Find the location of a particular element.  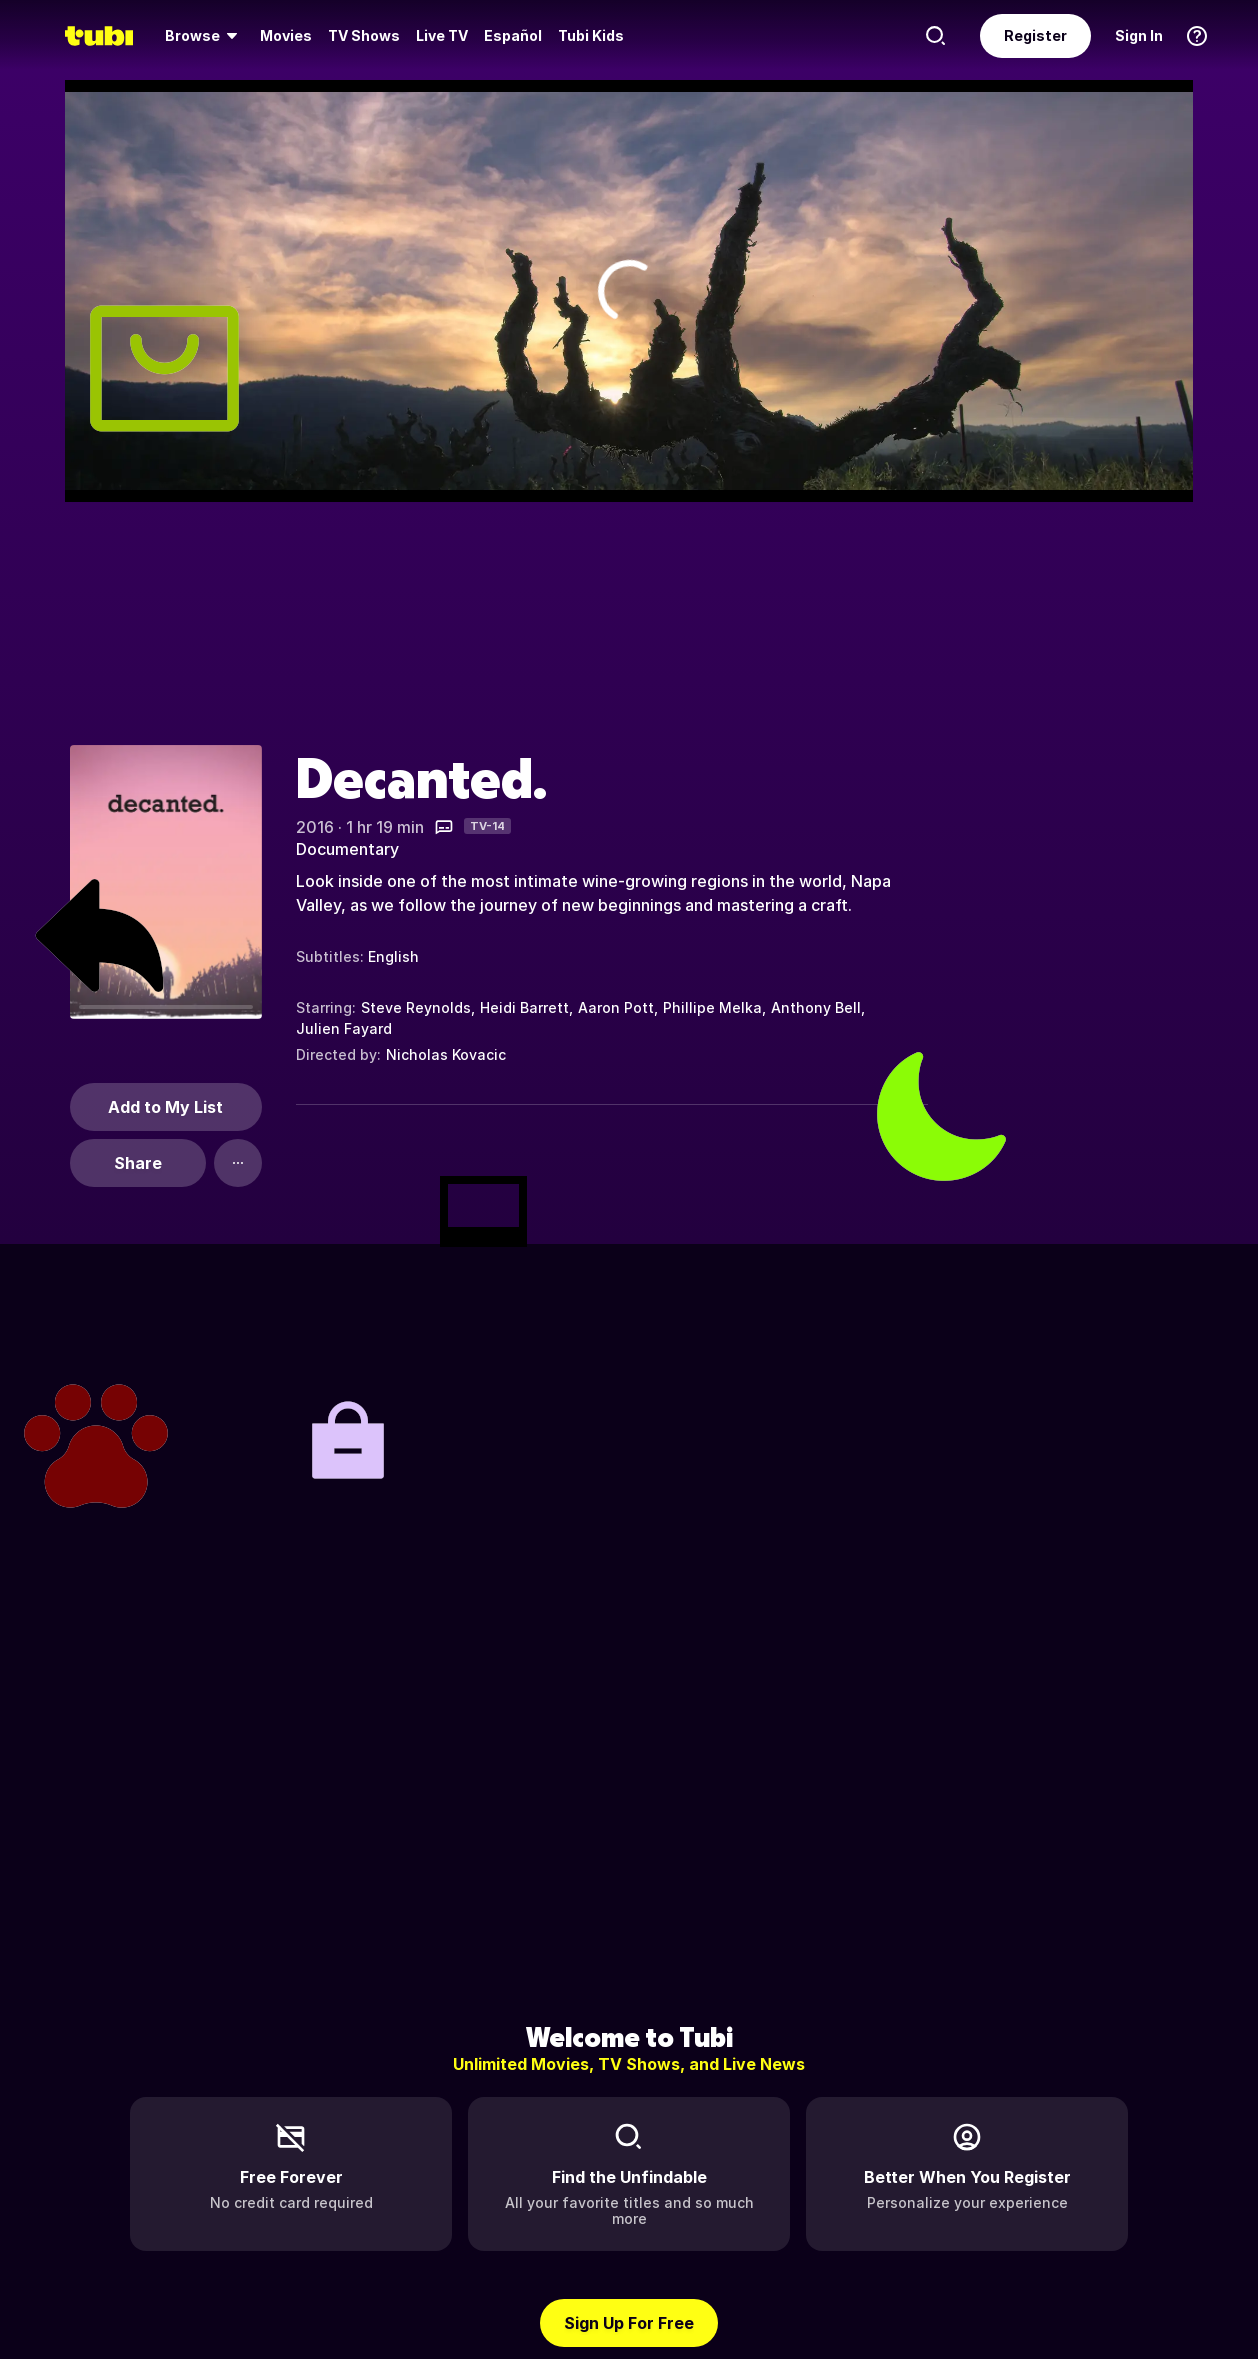

undo the last action is located at coordinates (99, 935).